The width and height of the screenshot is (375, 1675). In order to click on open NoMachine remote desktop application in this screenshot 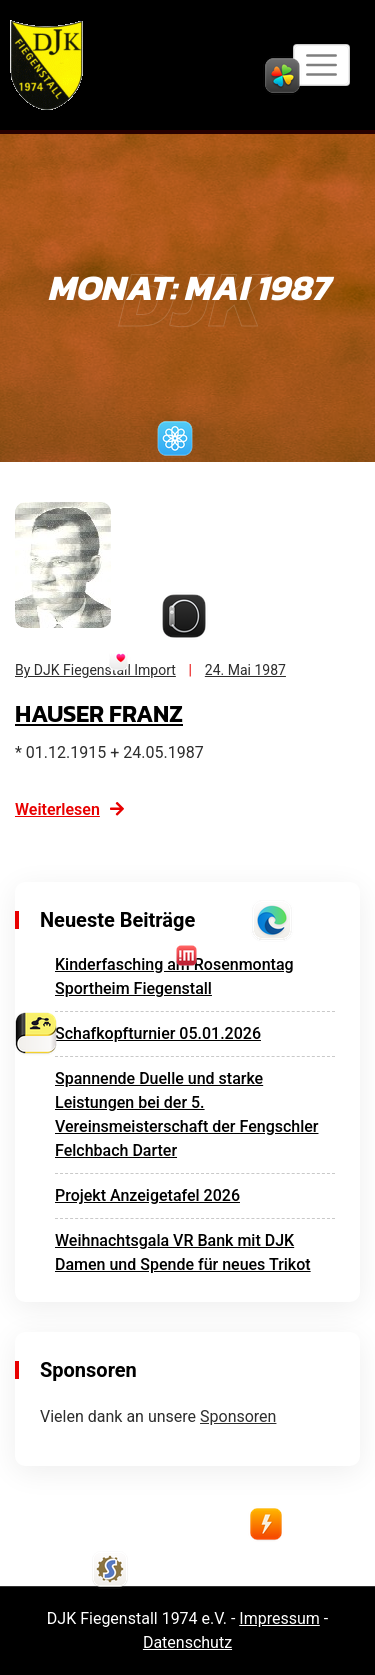, I will do `click(186, 955)`.